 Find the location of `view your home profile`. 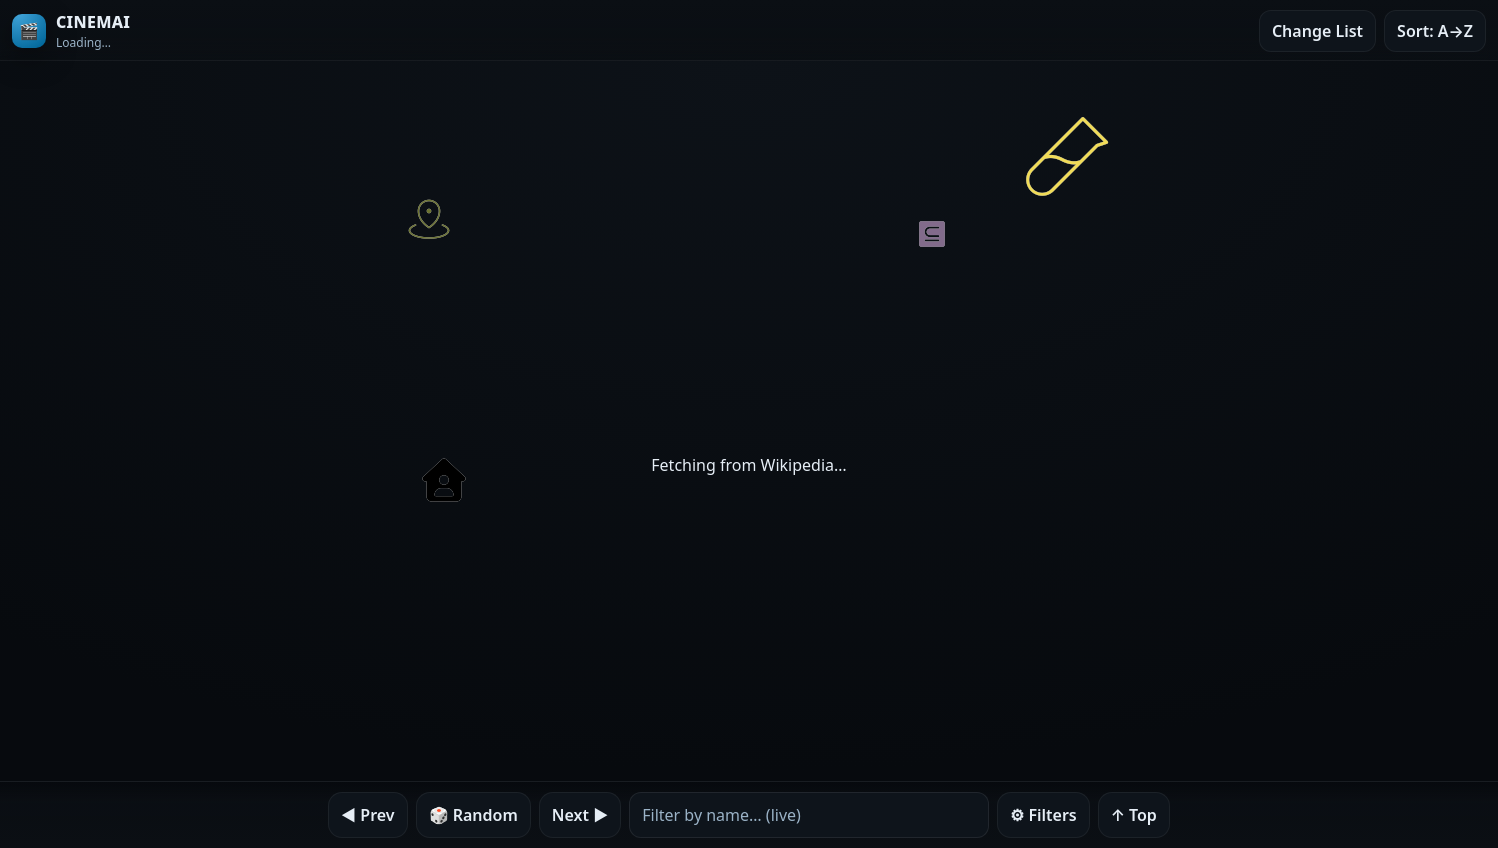

view your home profile is located at coordinates (444, 480).